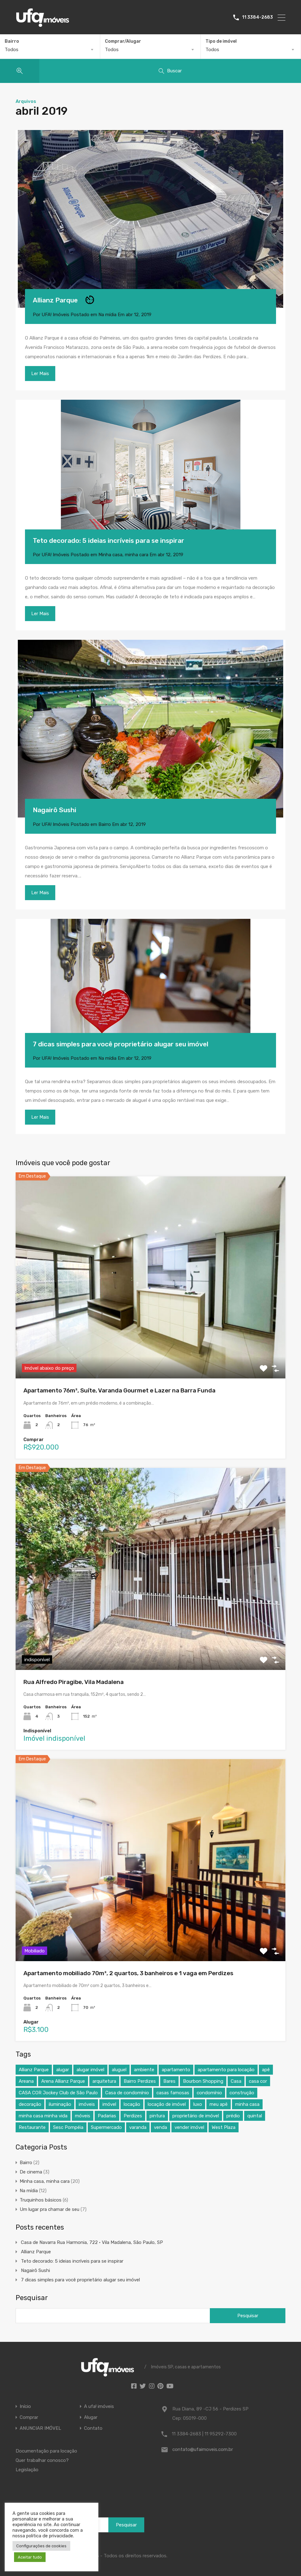  Describe the element at coordinates (212, 1834) in the screenshot. I see `indicates rainy weather conditions` at that location.